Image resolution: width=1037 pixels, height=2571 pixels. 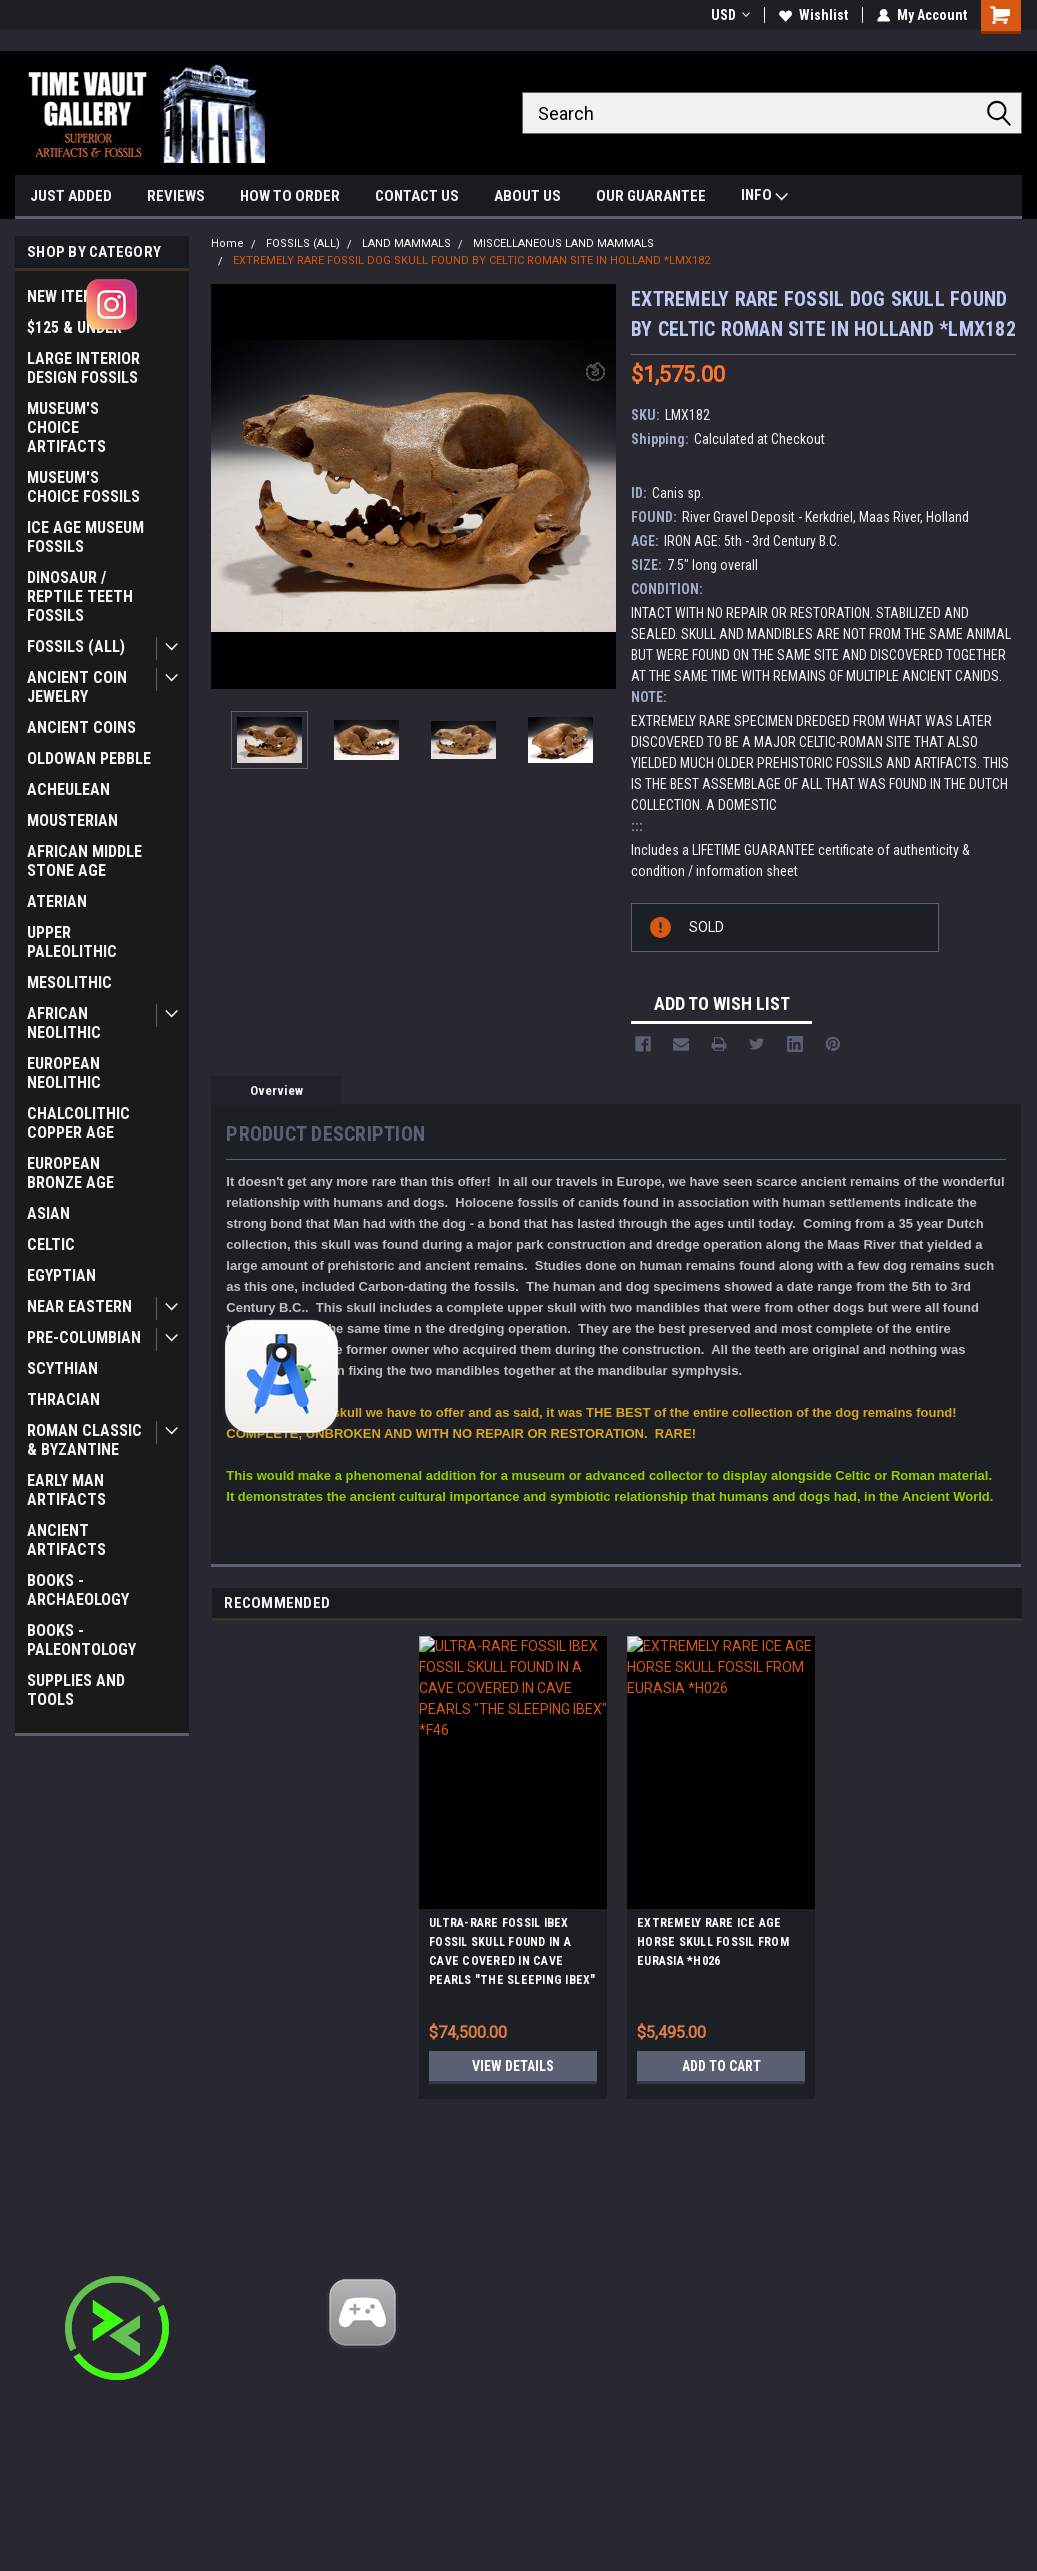 What do you see at coordinates (595, 371) in the screenshot?
I see `open firefox browser` at bounding box center [595, 371].